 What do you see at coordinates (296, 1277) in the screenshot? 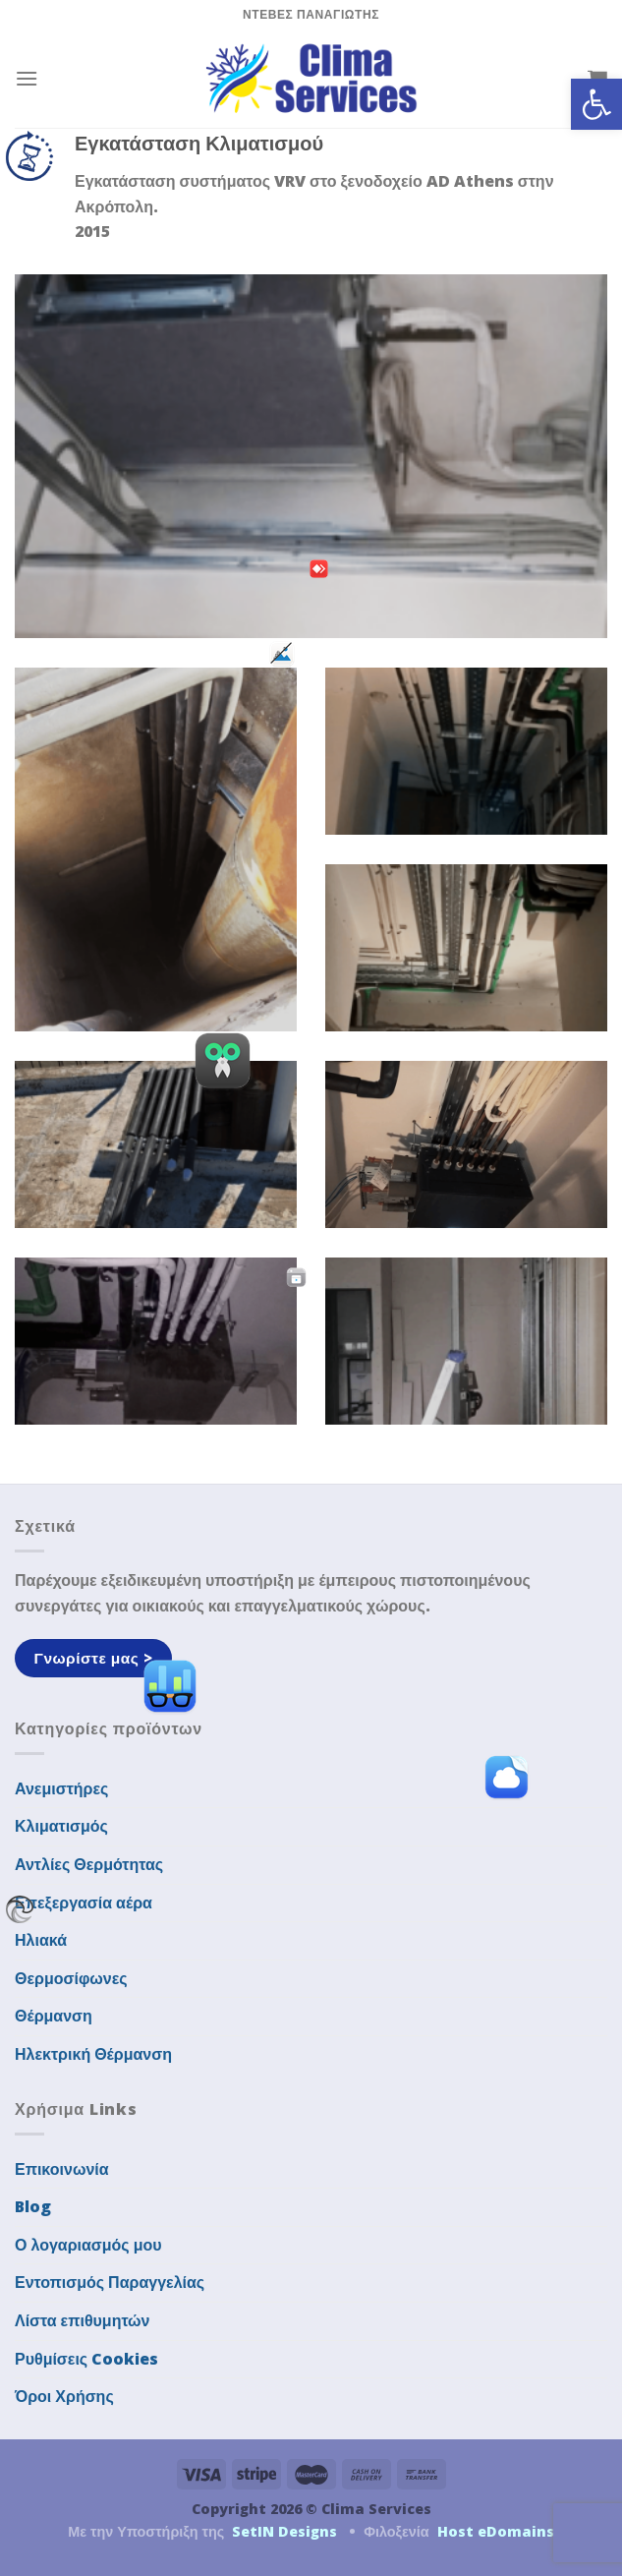
I see `open video or media playback preferences` at bounding box center [296, 1277].